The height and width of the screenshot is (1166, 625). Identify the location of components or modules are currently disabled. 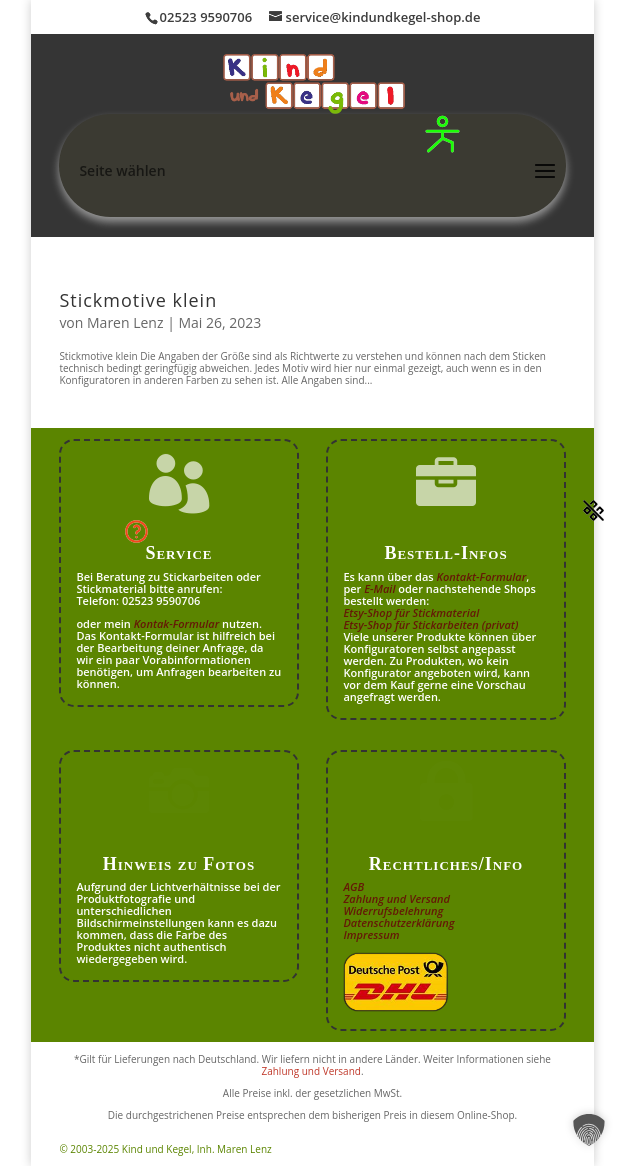
(593, 510).